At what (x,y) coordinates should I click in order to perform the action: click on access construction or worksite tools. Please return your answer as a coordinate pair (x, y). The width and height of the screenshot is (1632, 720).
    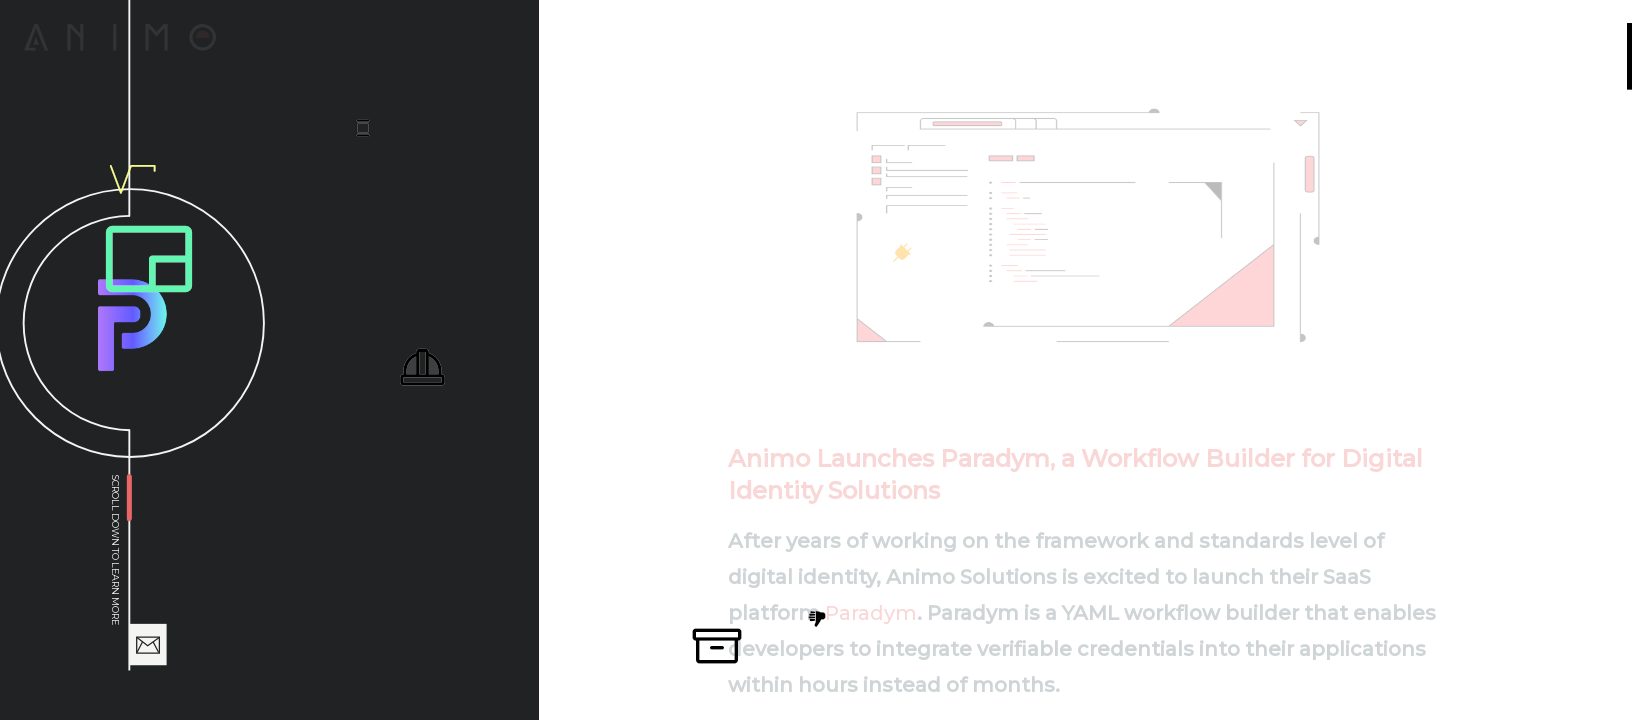
    Looking at the image, I should click on (422, 369).